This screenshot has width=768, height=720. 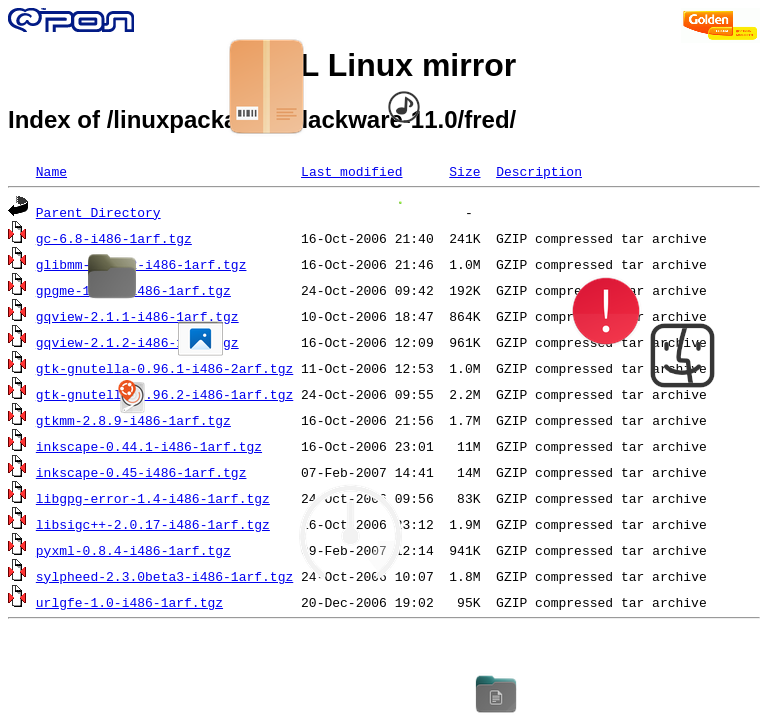 I want to click on open cantata music player, so click(x=404, y=107).